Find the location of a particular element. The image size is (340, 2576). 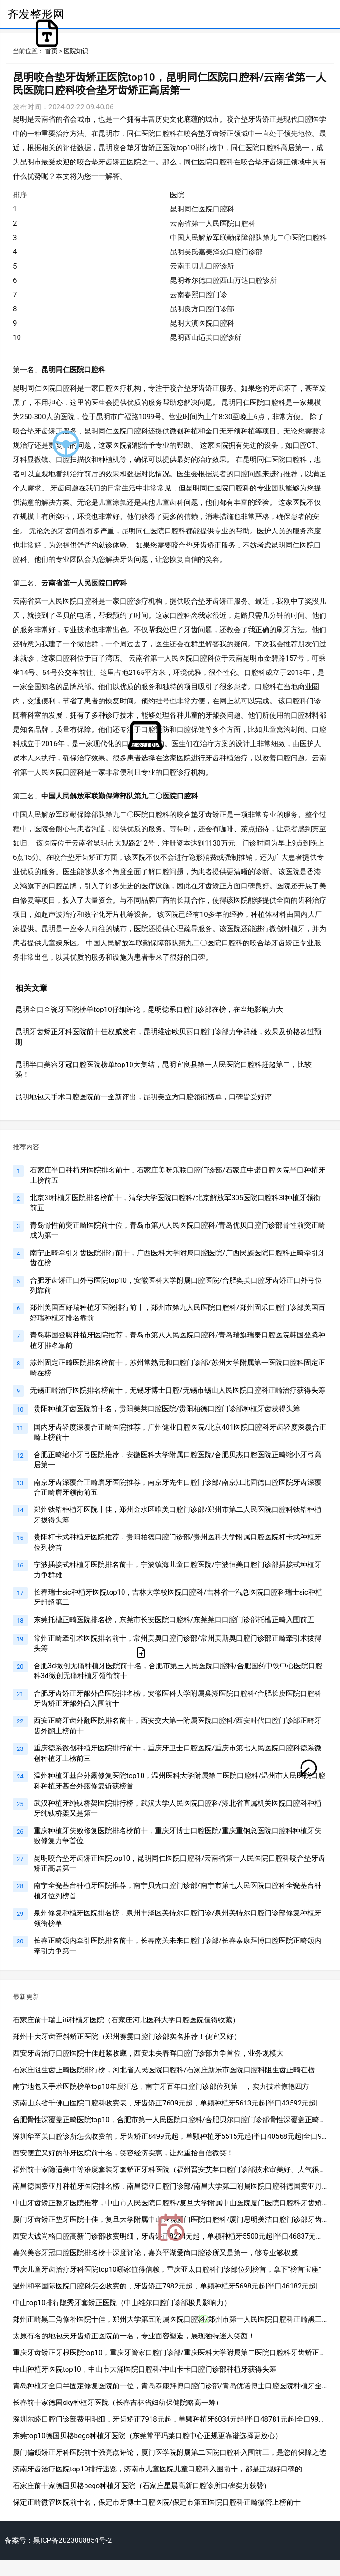

refresh or reload content is located at coordinates (204, 2319).